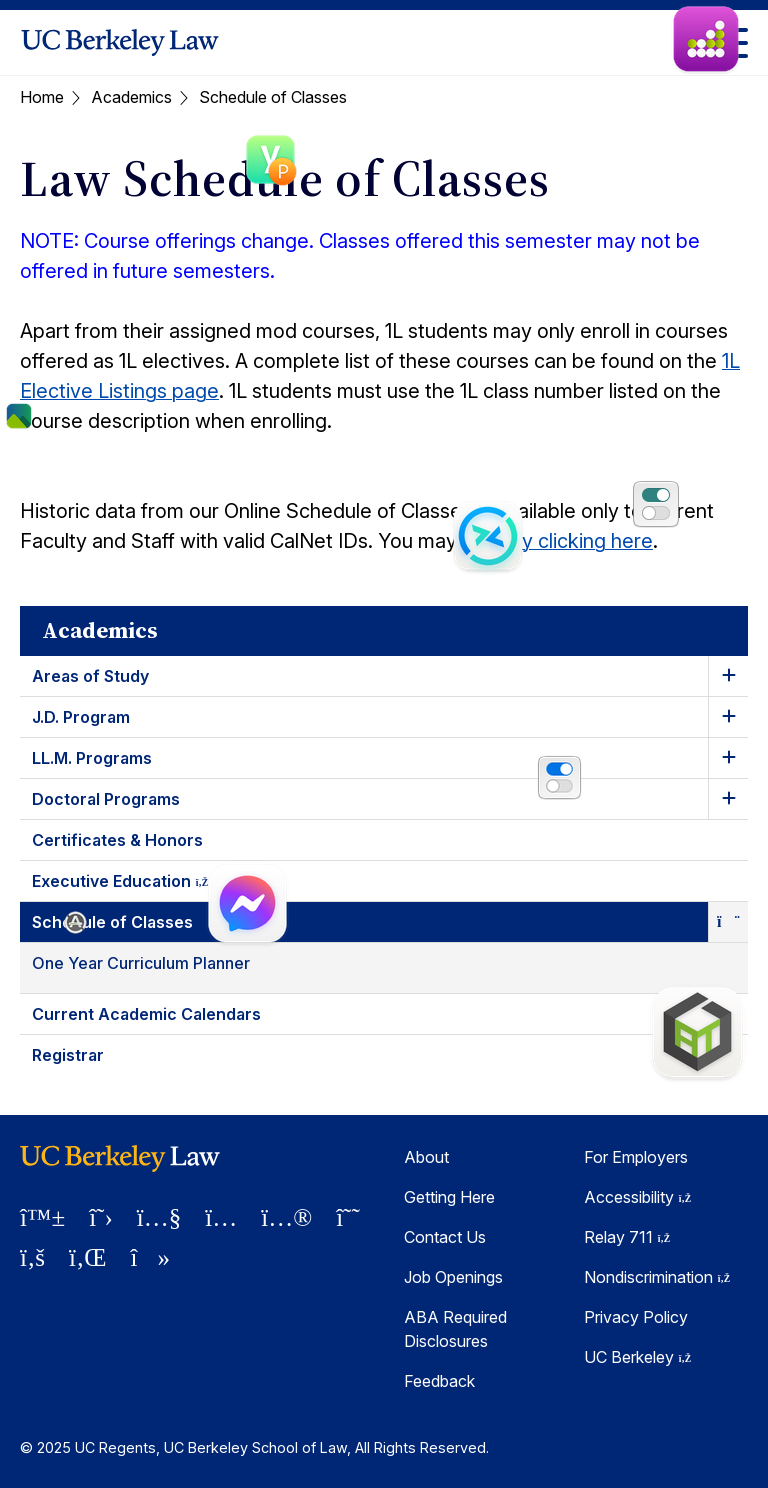 The height and width of the screenshot is (1488, 768). What do you see at coordinates (656, 504) in the screenshot?
I see `open gnome tweaks settings` at bounding box center [656, 504].